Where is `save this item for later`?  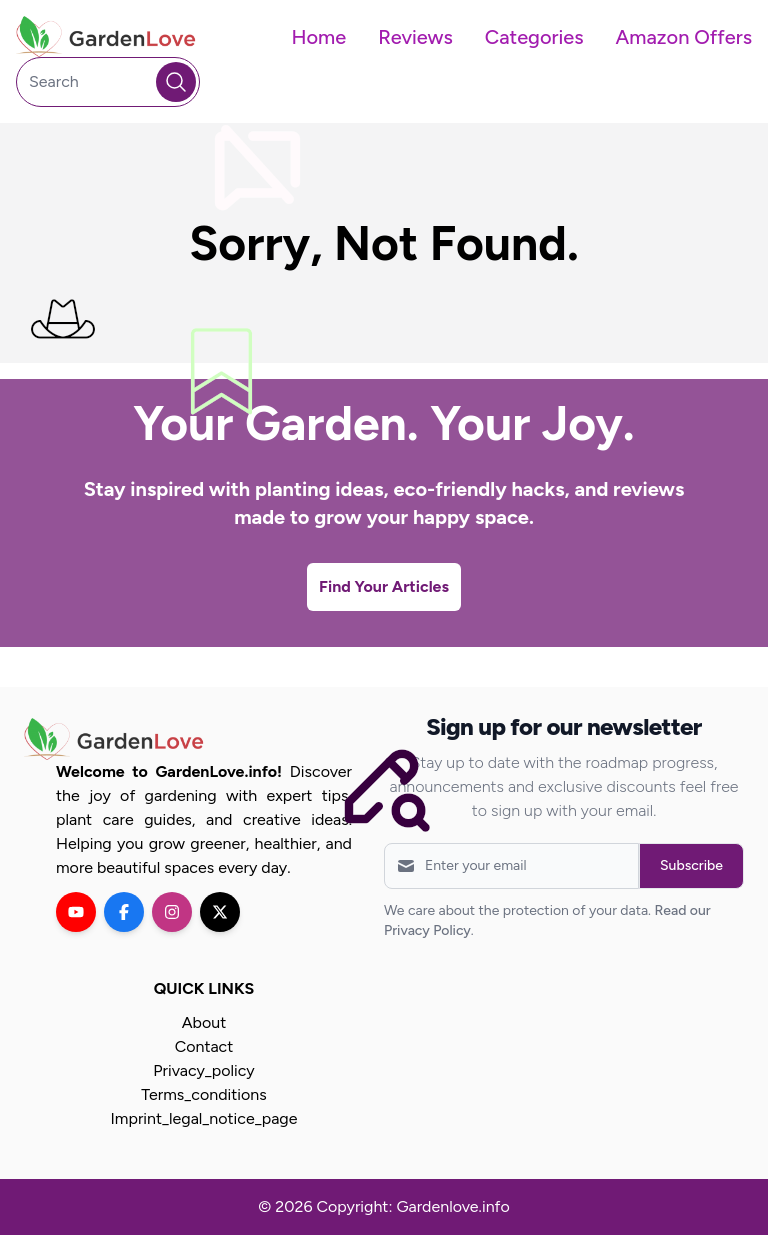
save this item for later is located at coordinates (221, 369).